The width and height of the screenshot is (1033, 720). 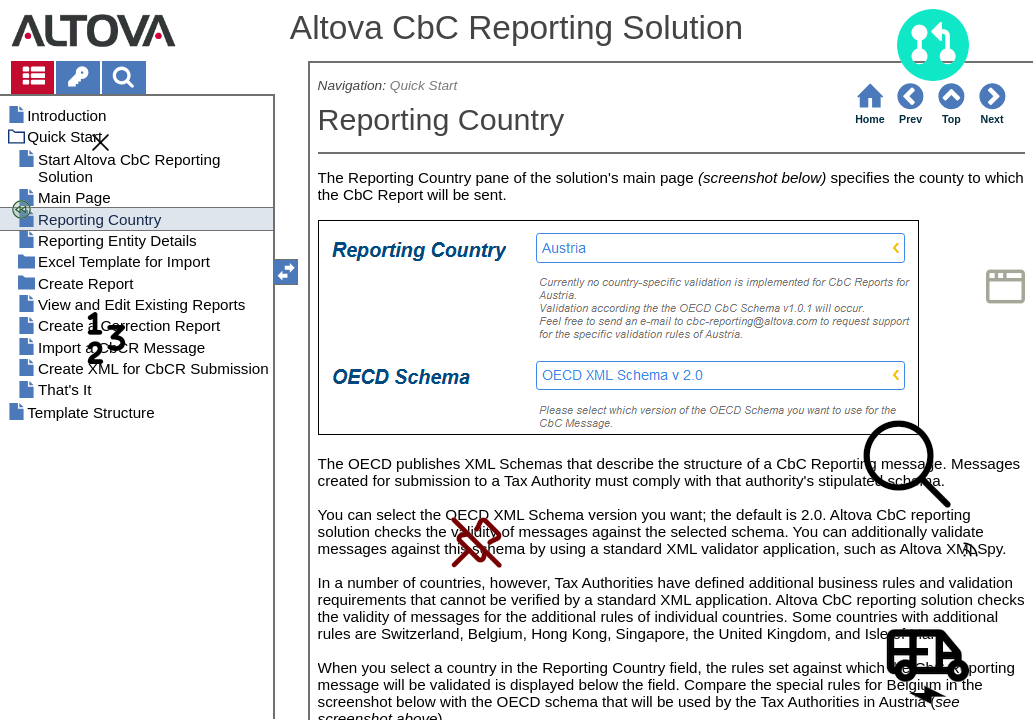 I want to click on close the current window or dialog, so click(x=100, y=142).